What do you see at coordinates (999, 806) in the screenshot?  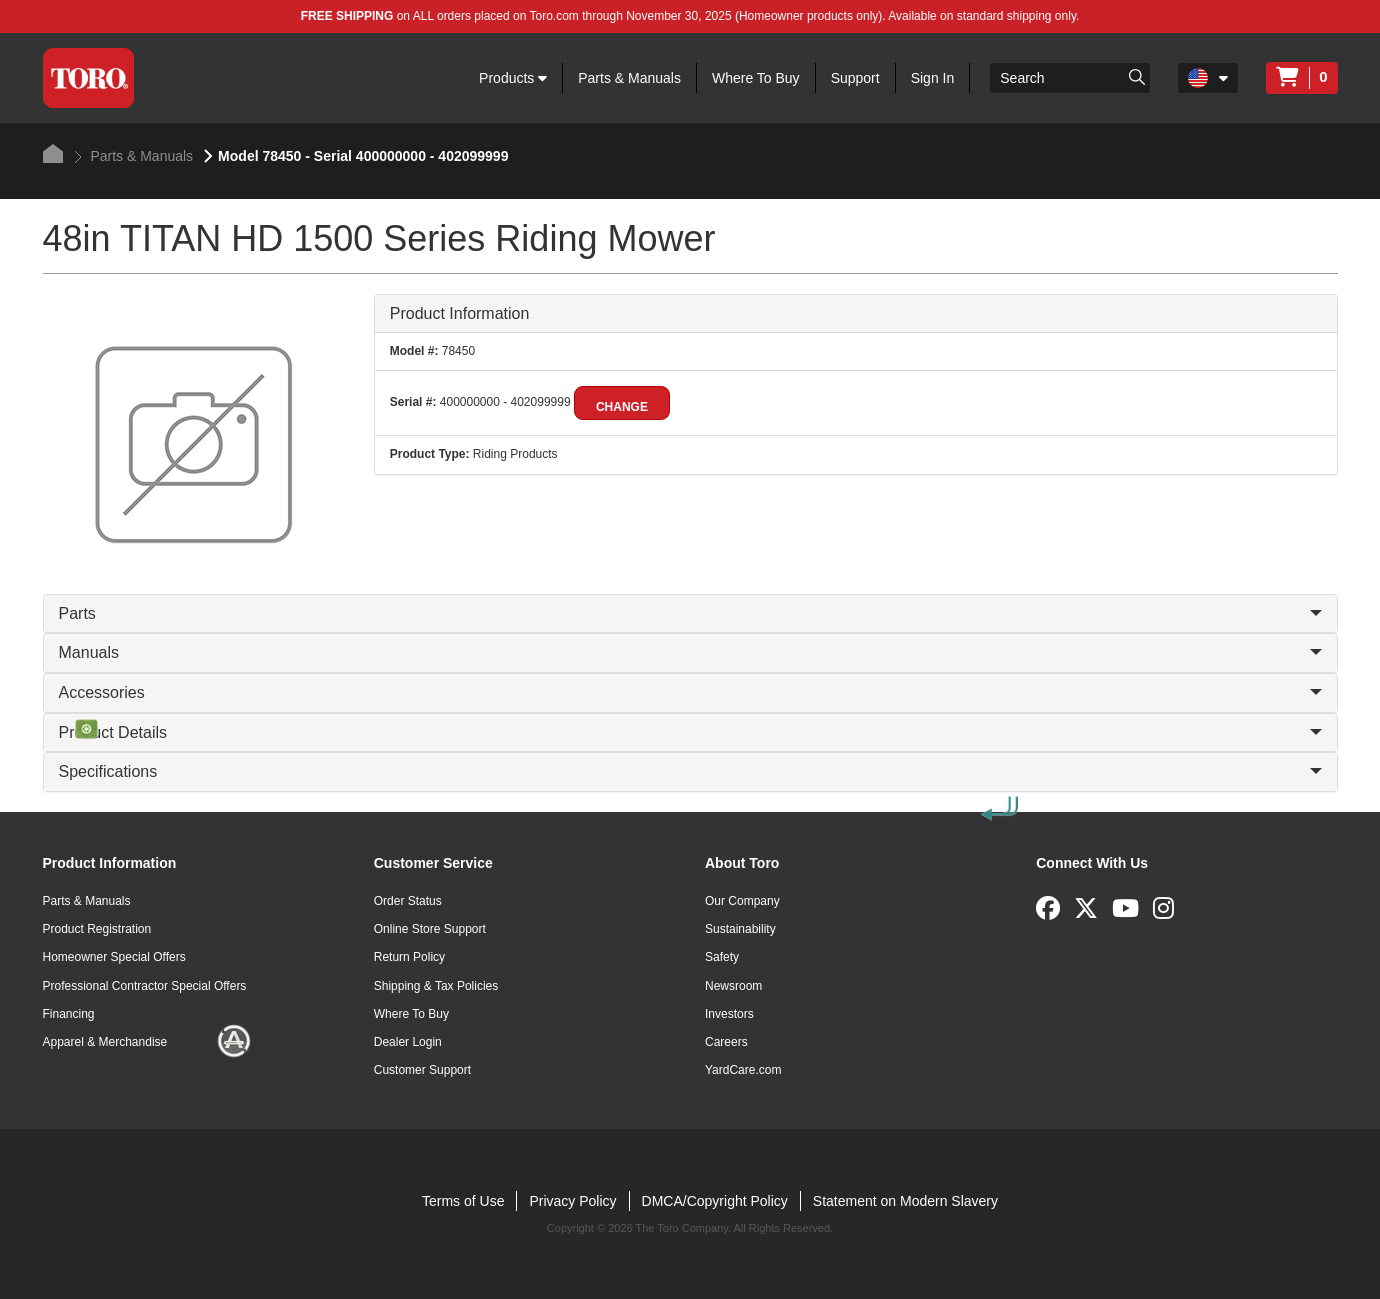 I see `reply to all recipients of an email` at bounding box center [999, 806].